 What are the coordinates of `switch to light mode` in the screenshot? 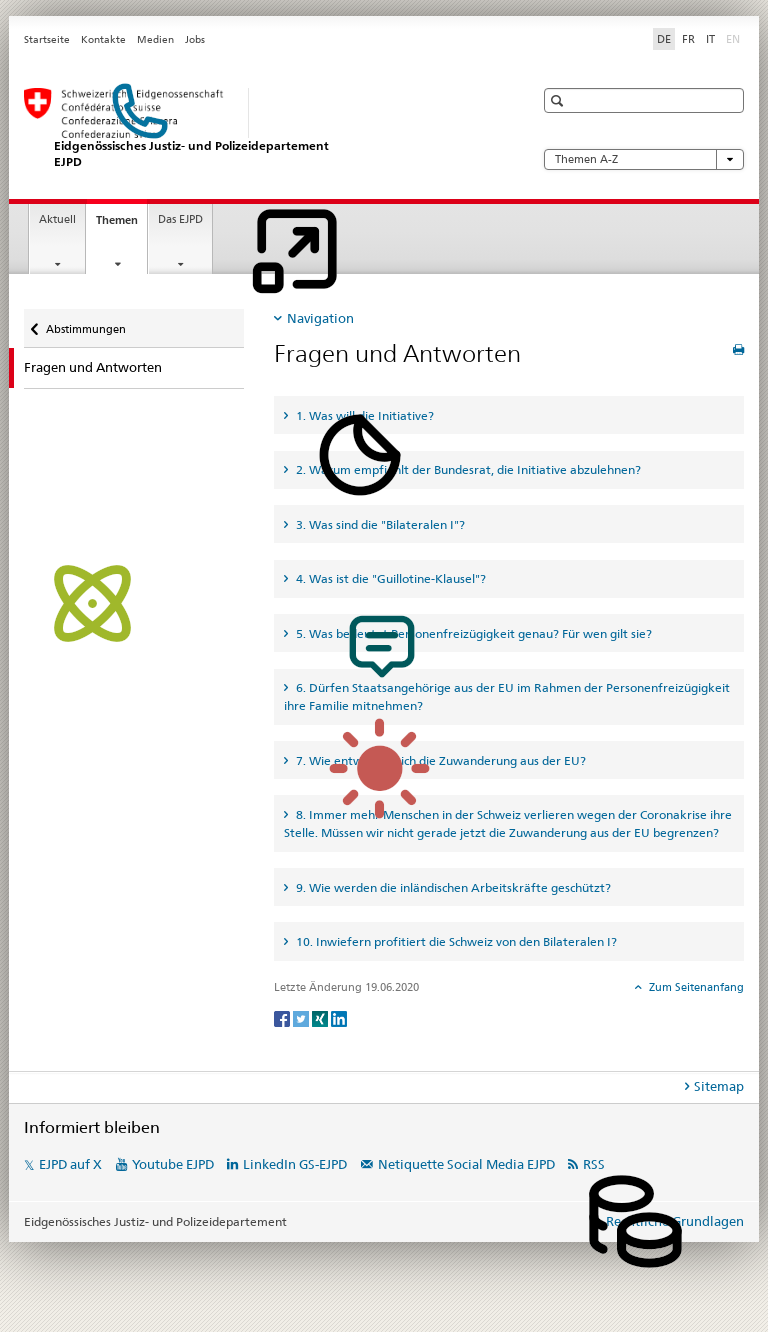 It's located at (379, 768).